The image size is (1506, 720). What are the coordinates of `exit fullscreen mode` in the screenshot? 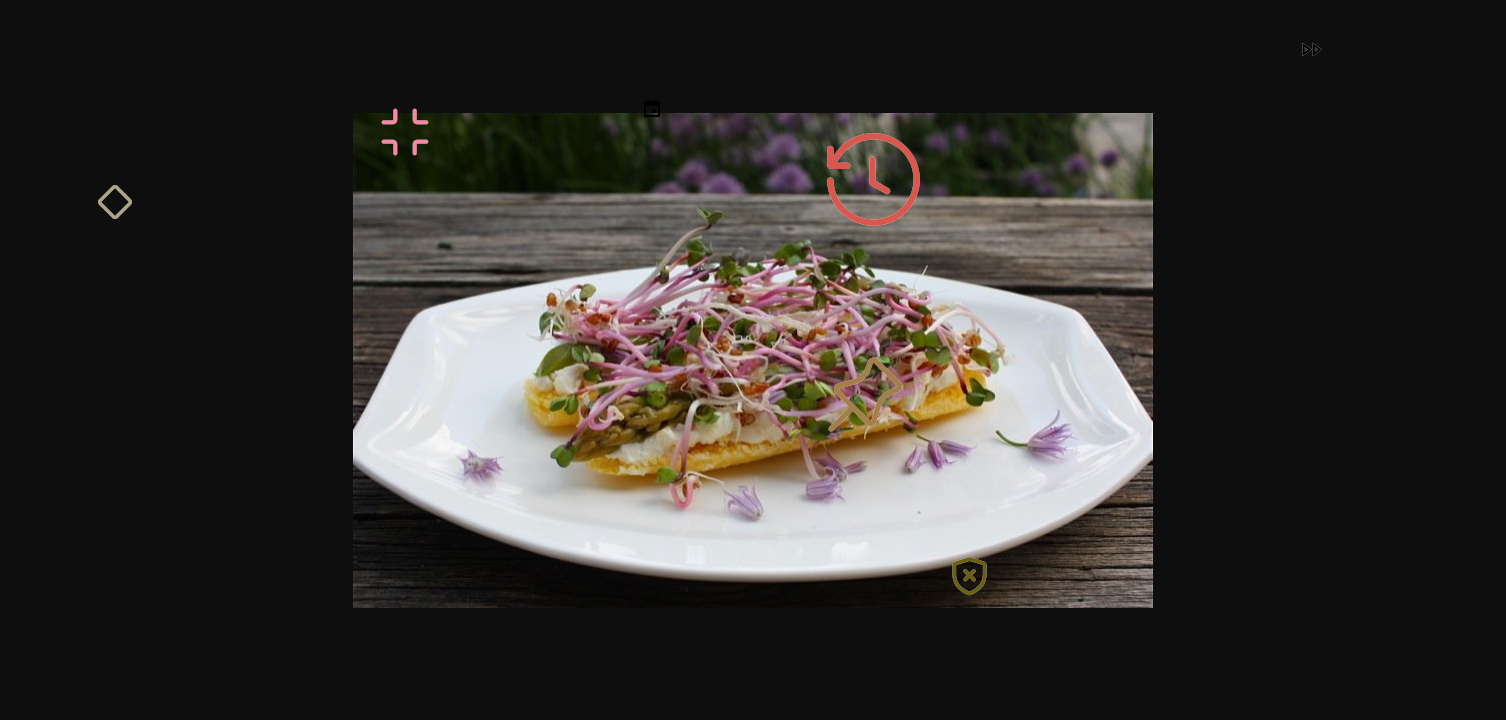 It's located at (405, 132).